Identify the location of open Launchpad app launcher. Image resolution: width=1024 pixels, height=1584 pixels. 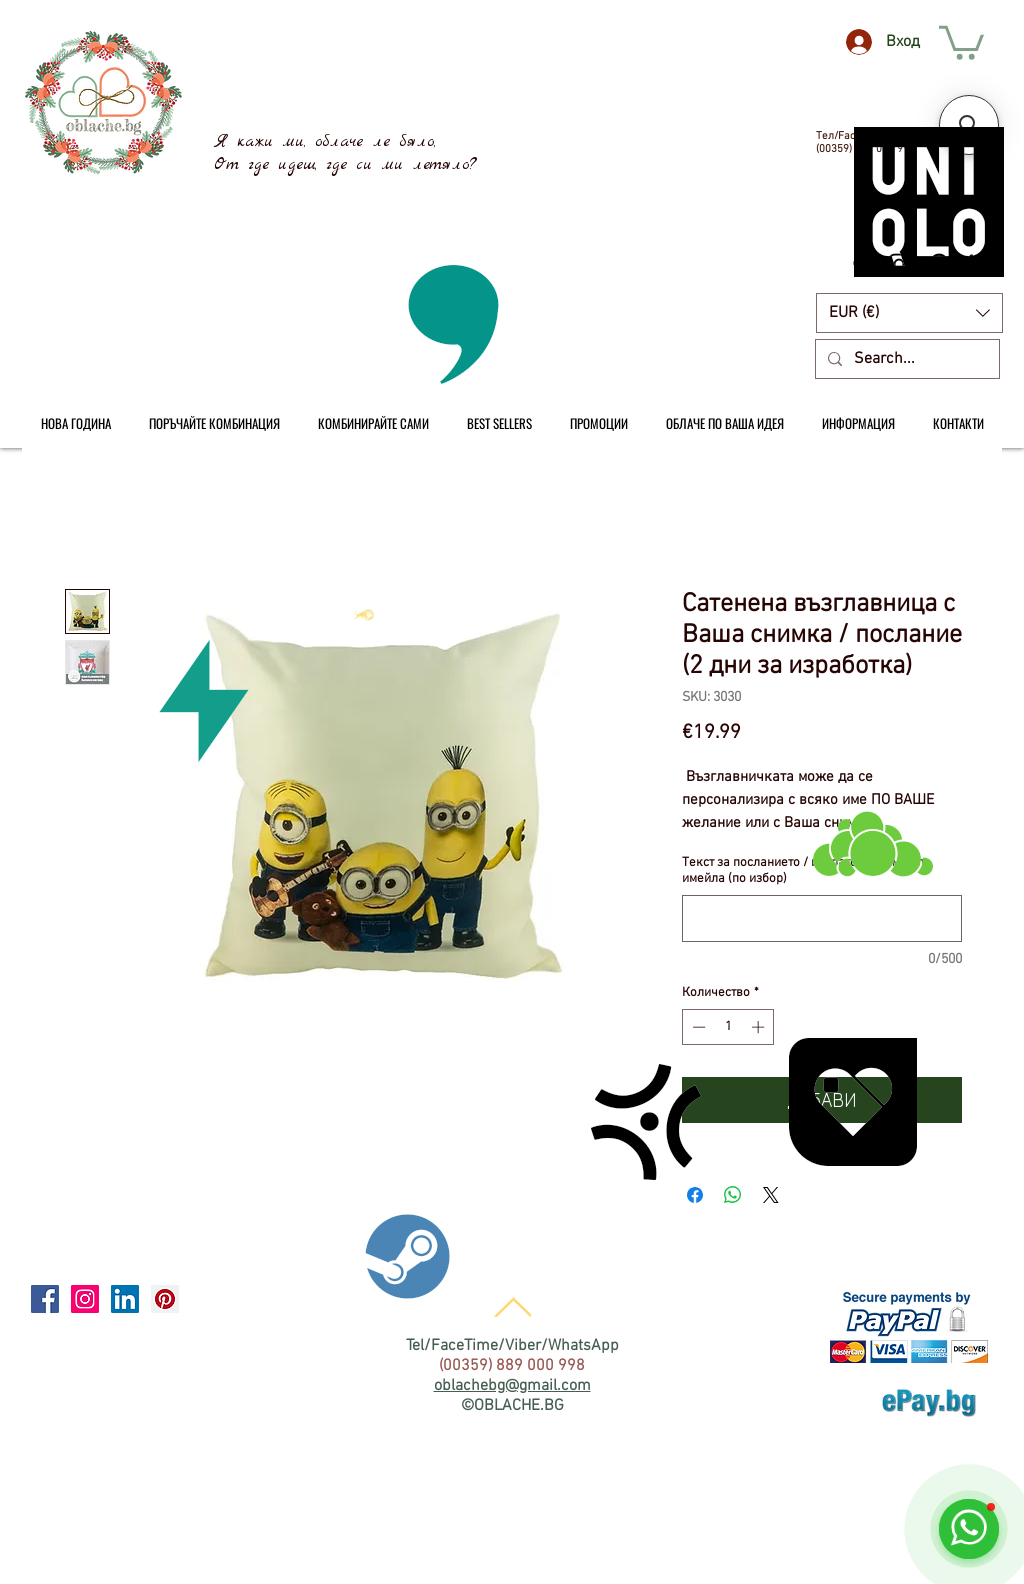
(646, 1122).